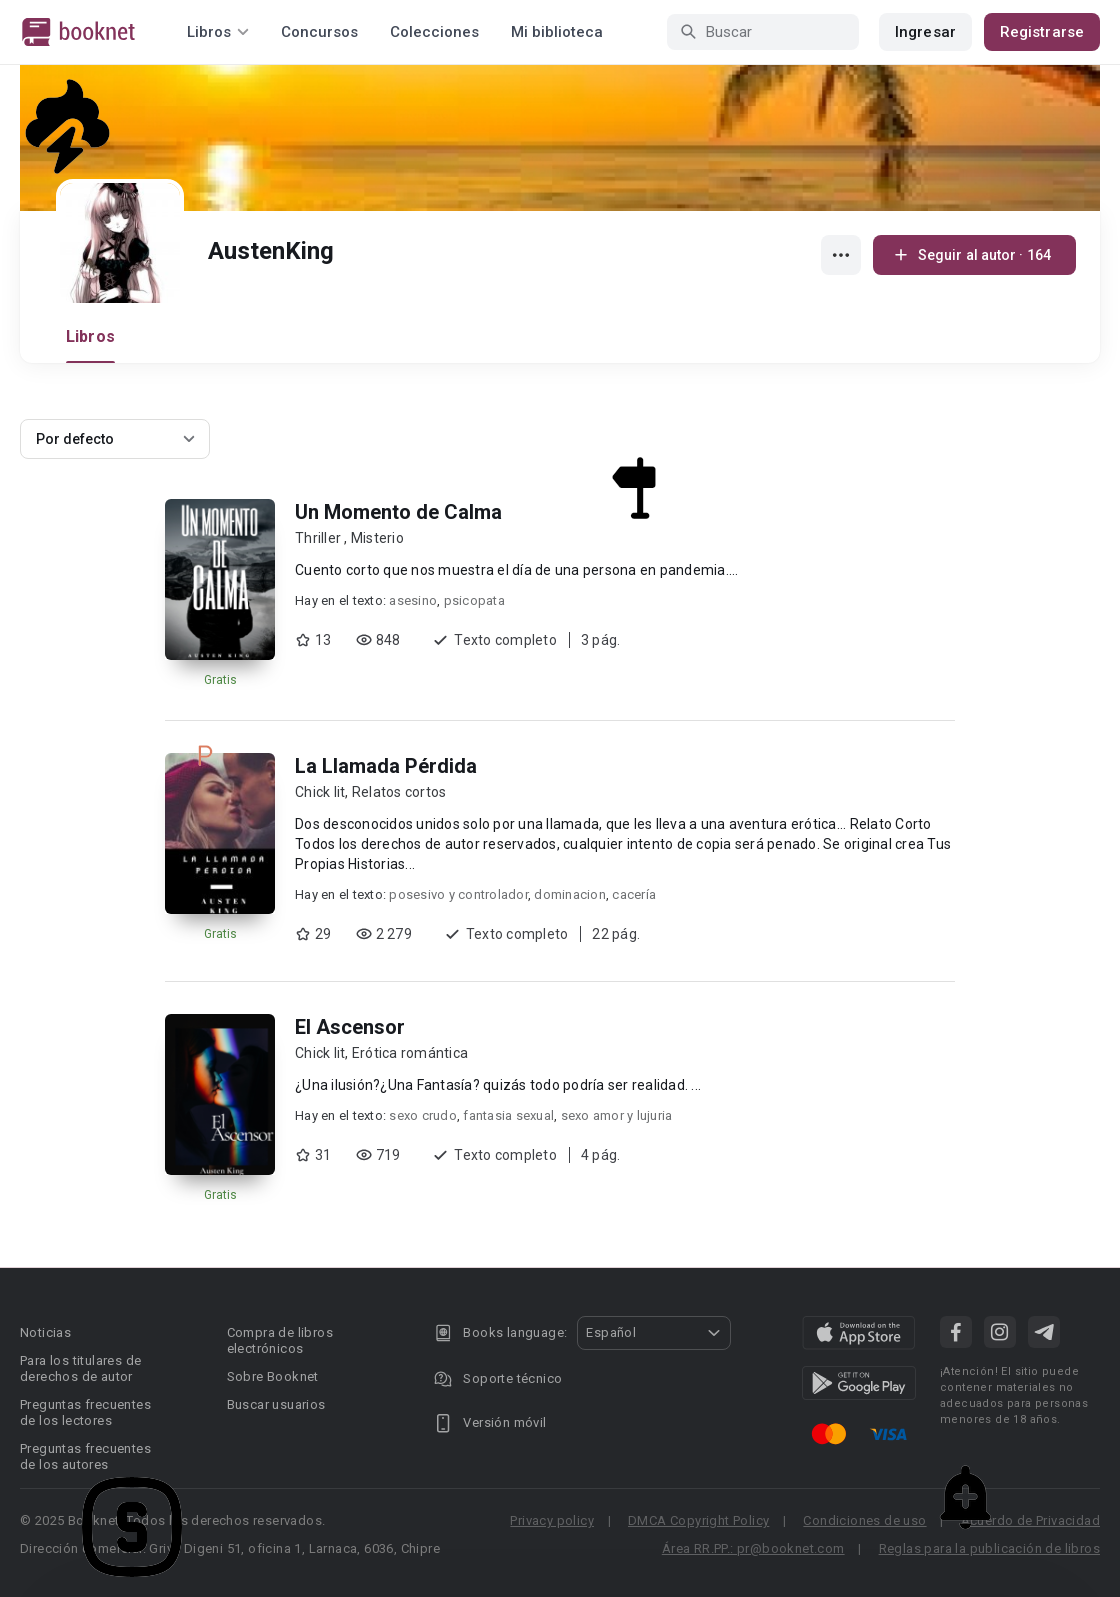 The width and height of the screenshot is (1120, 1597). I want to click on add a new alert or notification, so click(965, 1496).